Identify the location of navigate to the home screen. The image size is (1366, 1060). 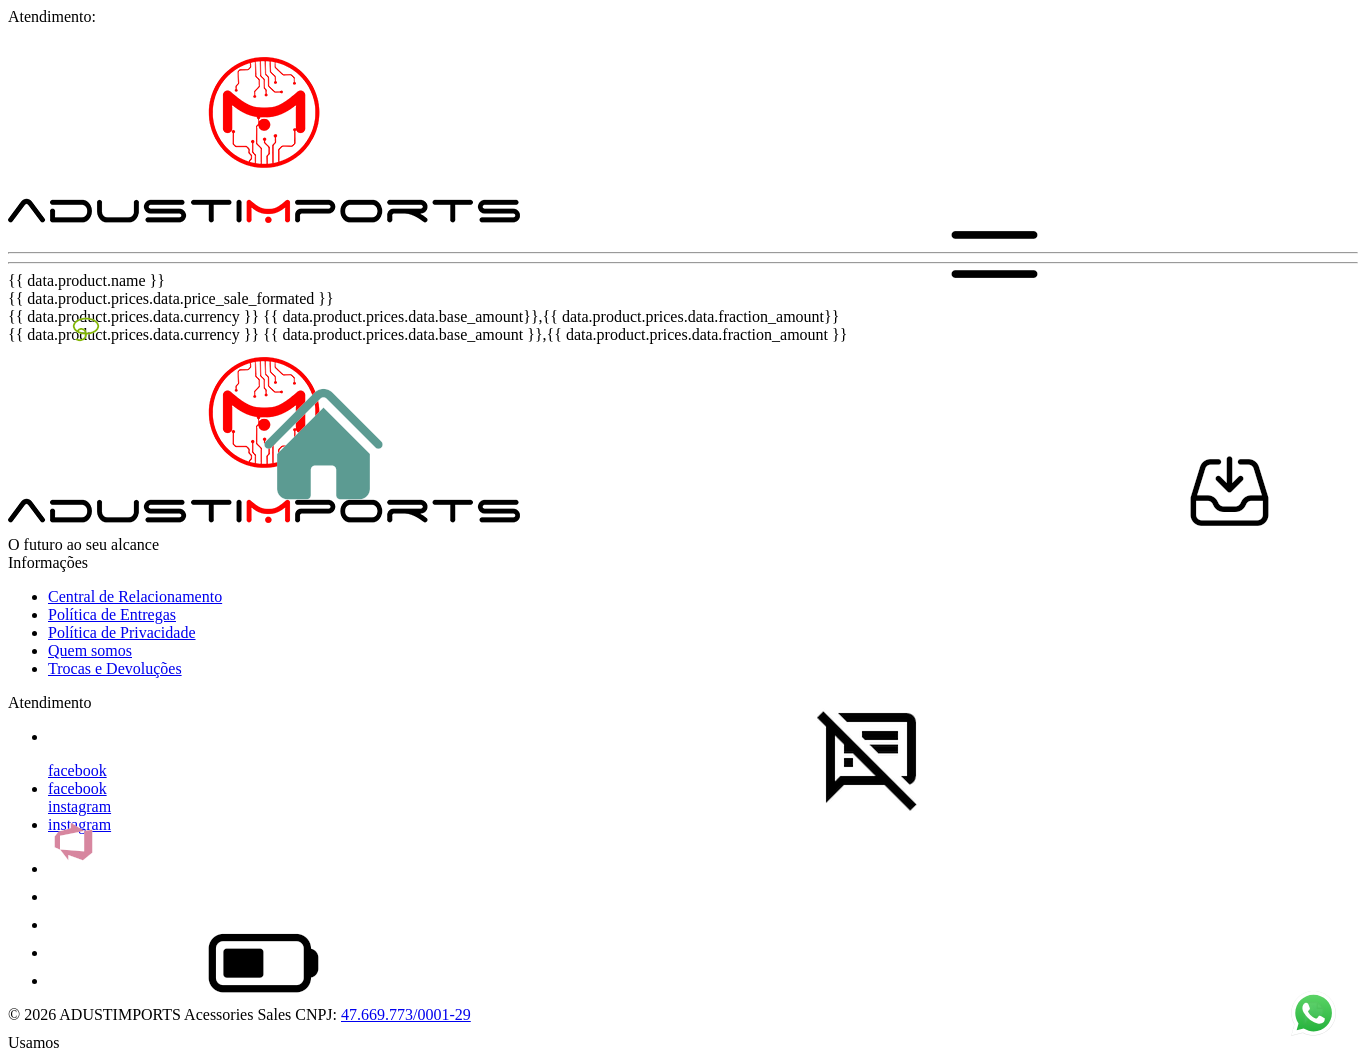
(323, 444).